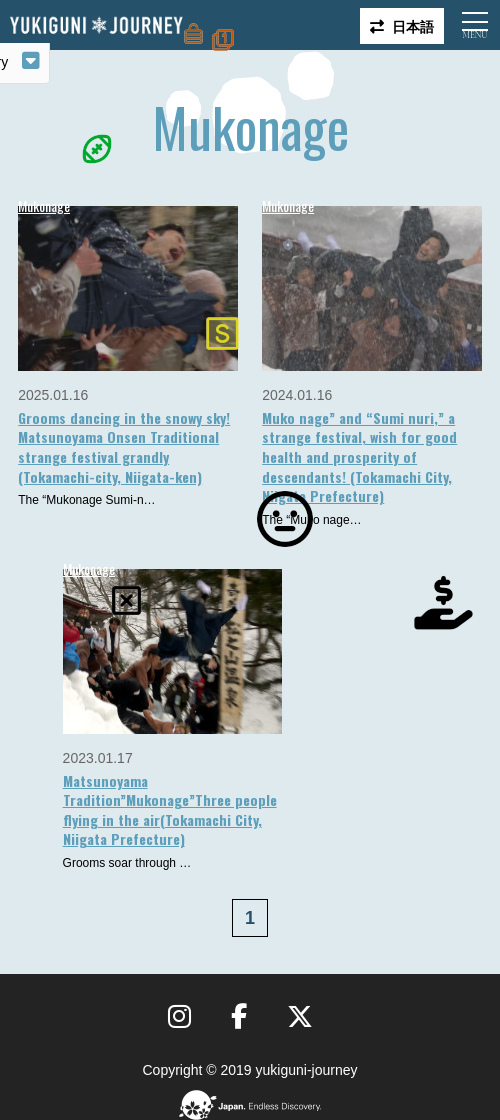  I want to click on access sports scores and updates, so click(97, 149).